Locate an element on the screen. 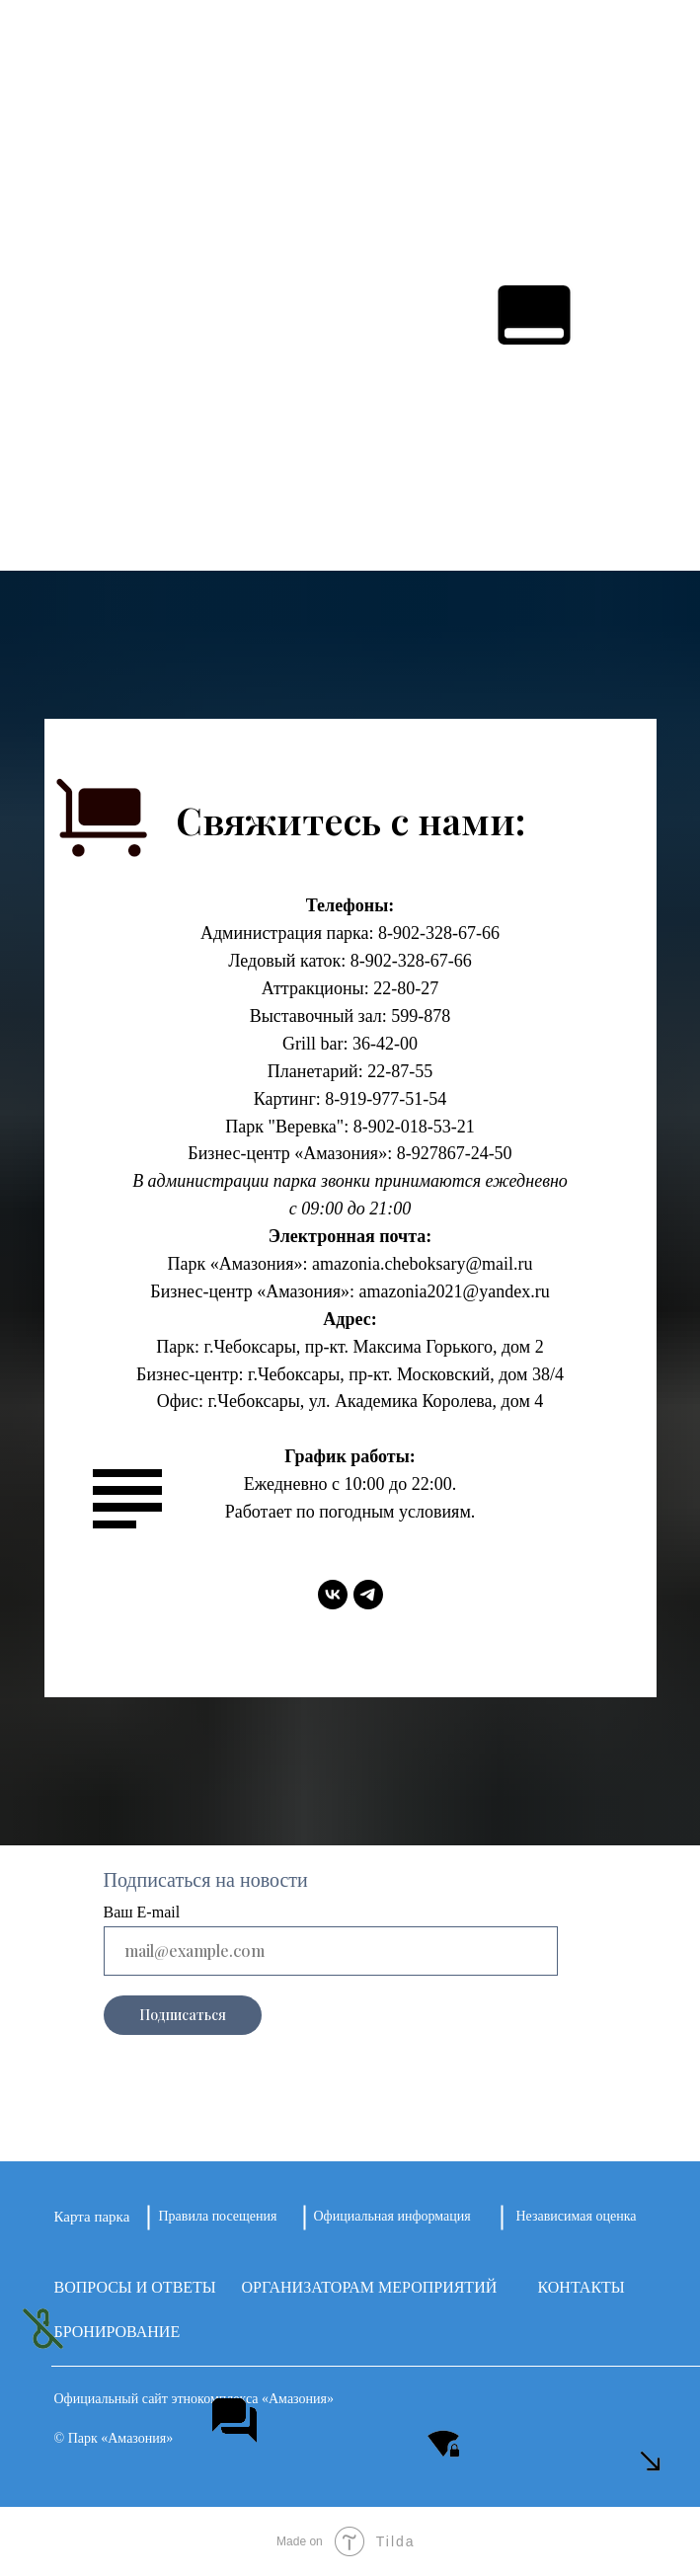 This screenshot has width=700, height=2576. view your shopping cart is located at coordinates (100, 813).